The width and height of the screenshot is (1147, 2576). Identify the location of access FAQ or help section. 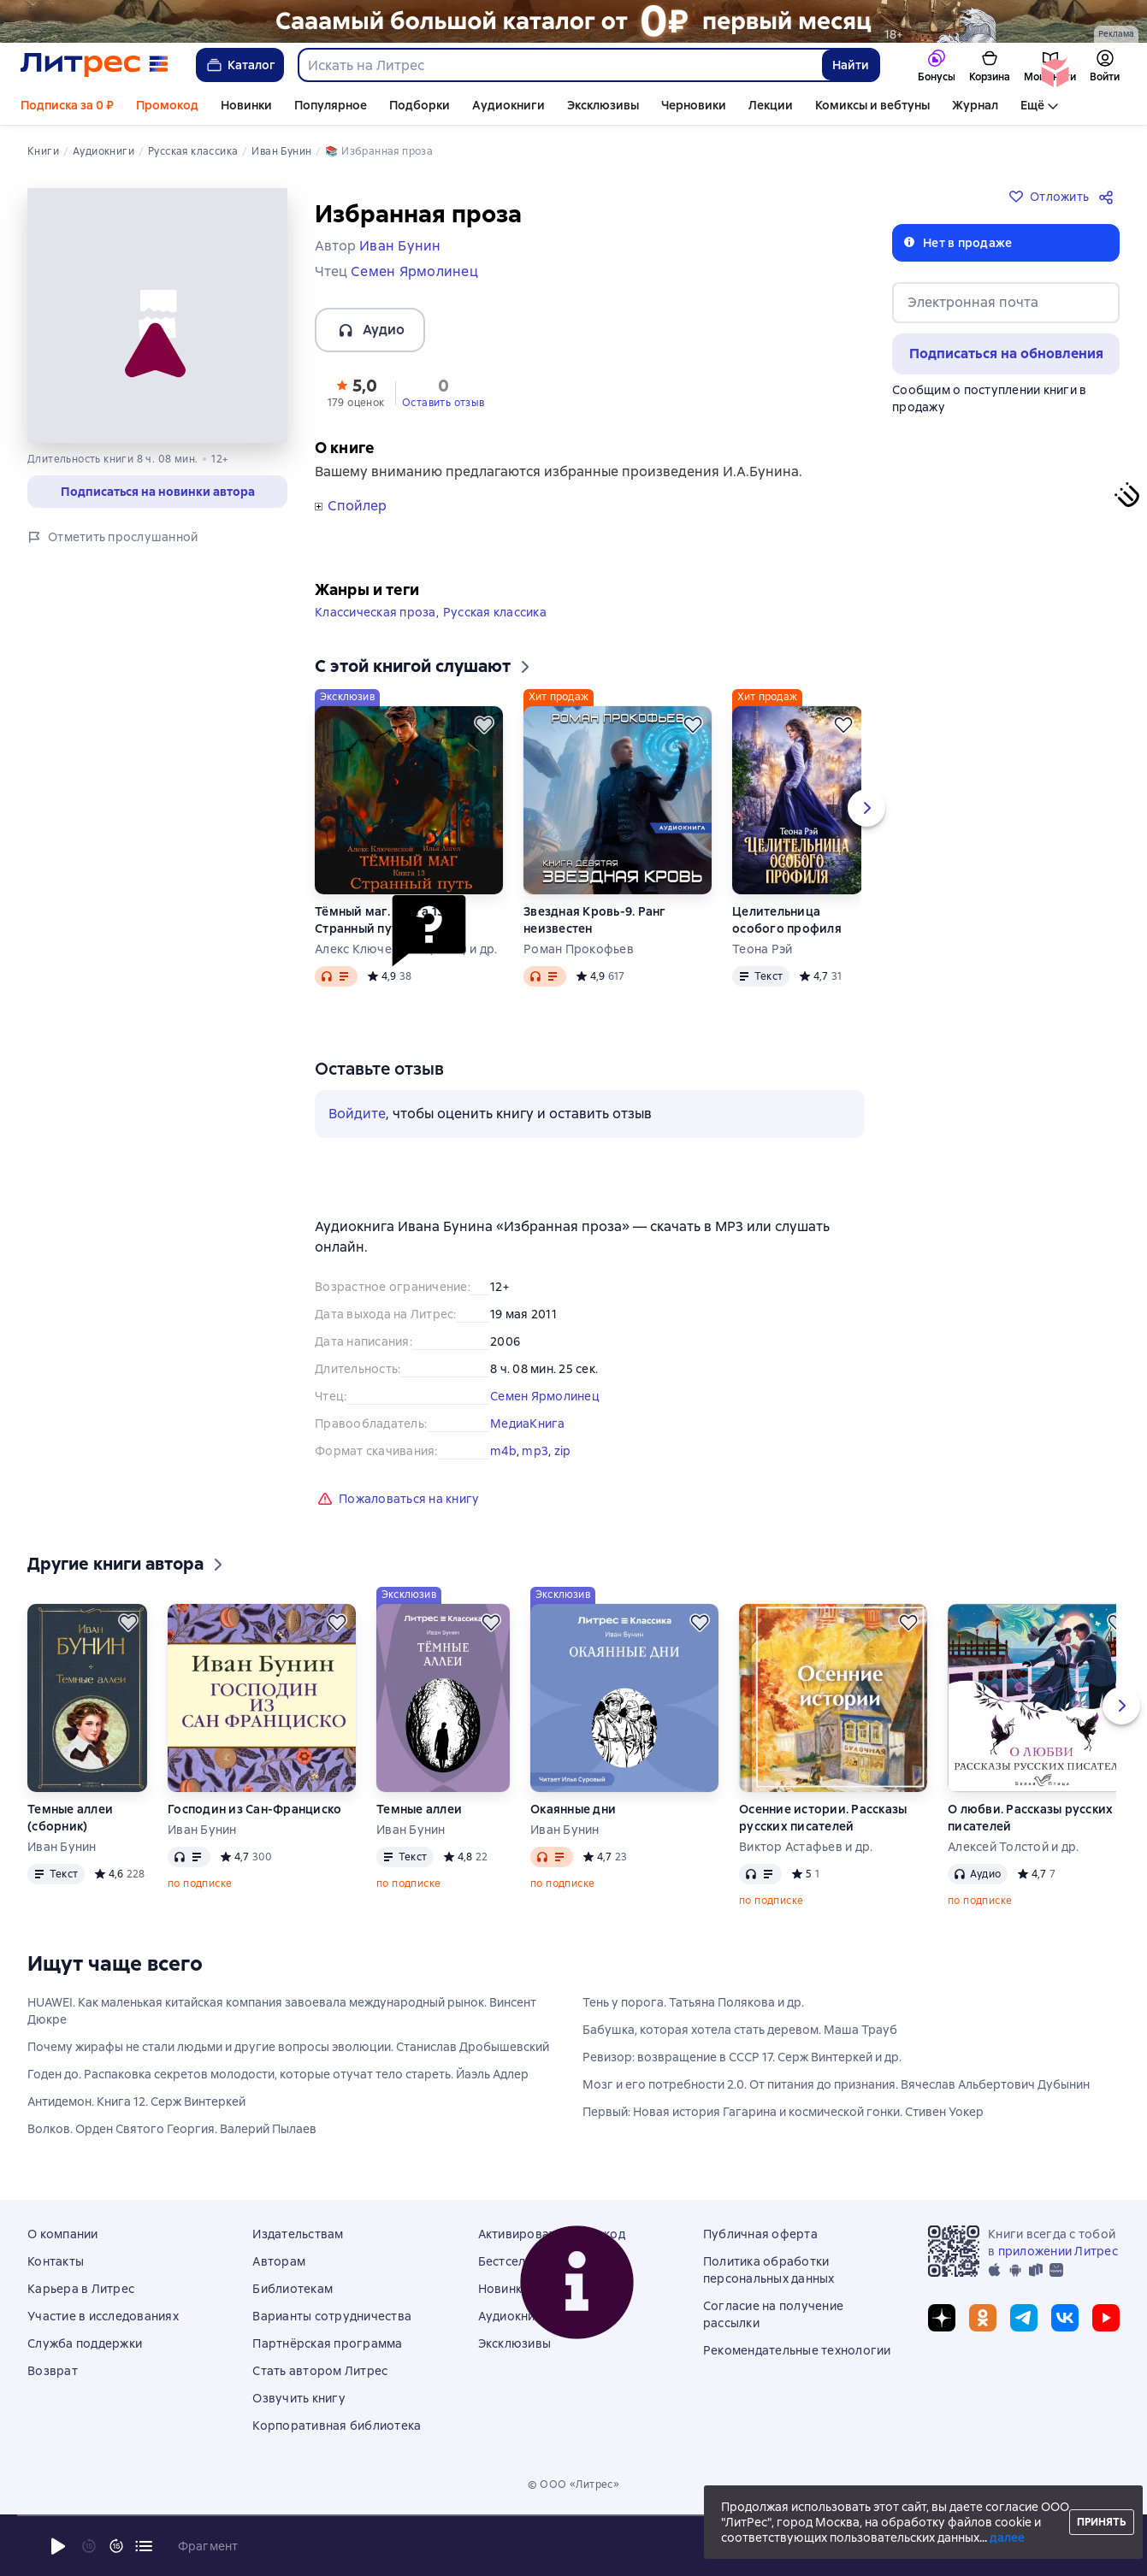
(429, 928).